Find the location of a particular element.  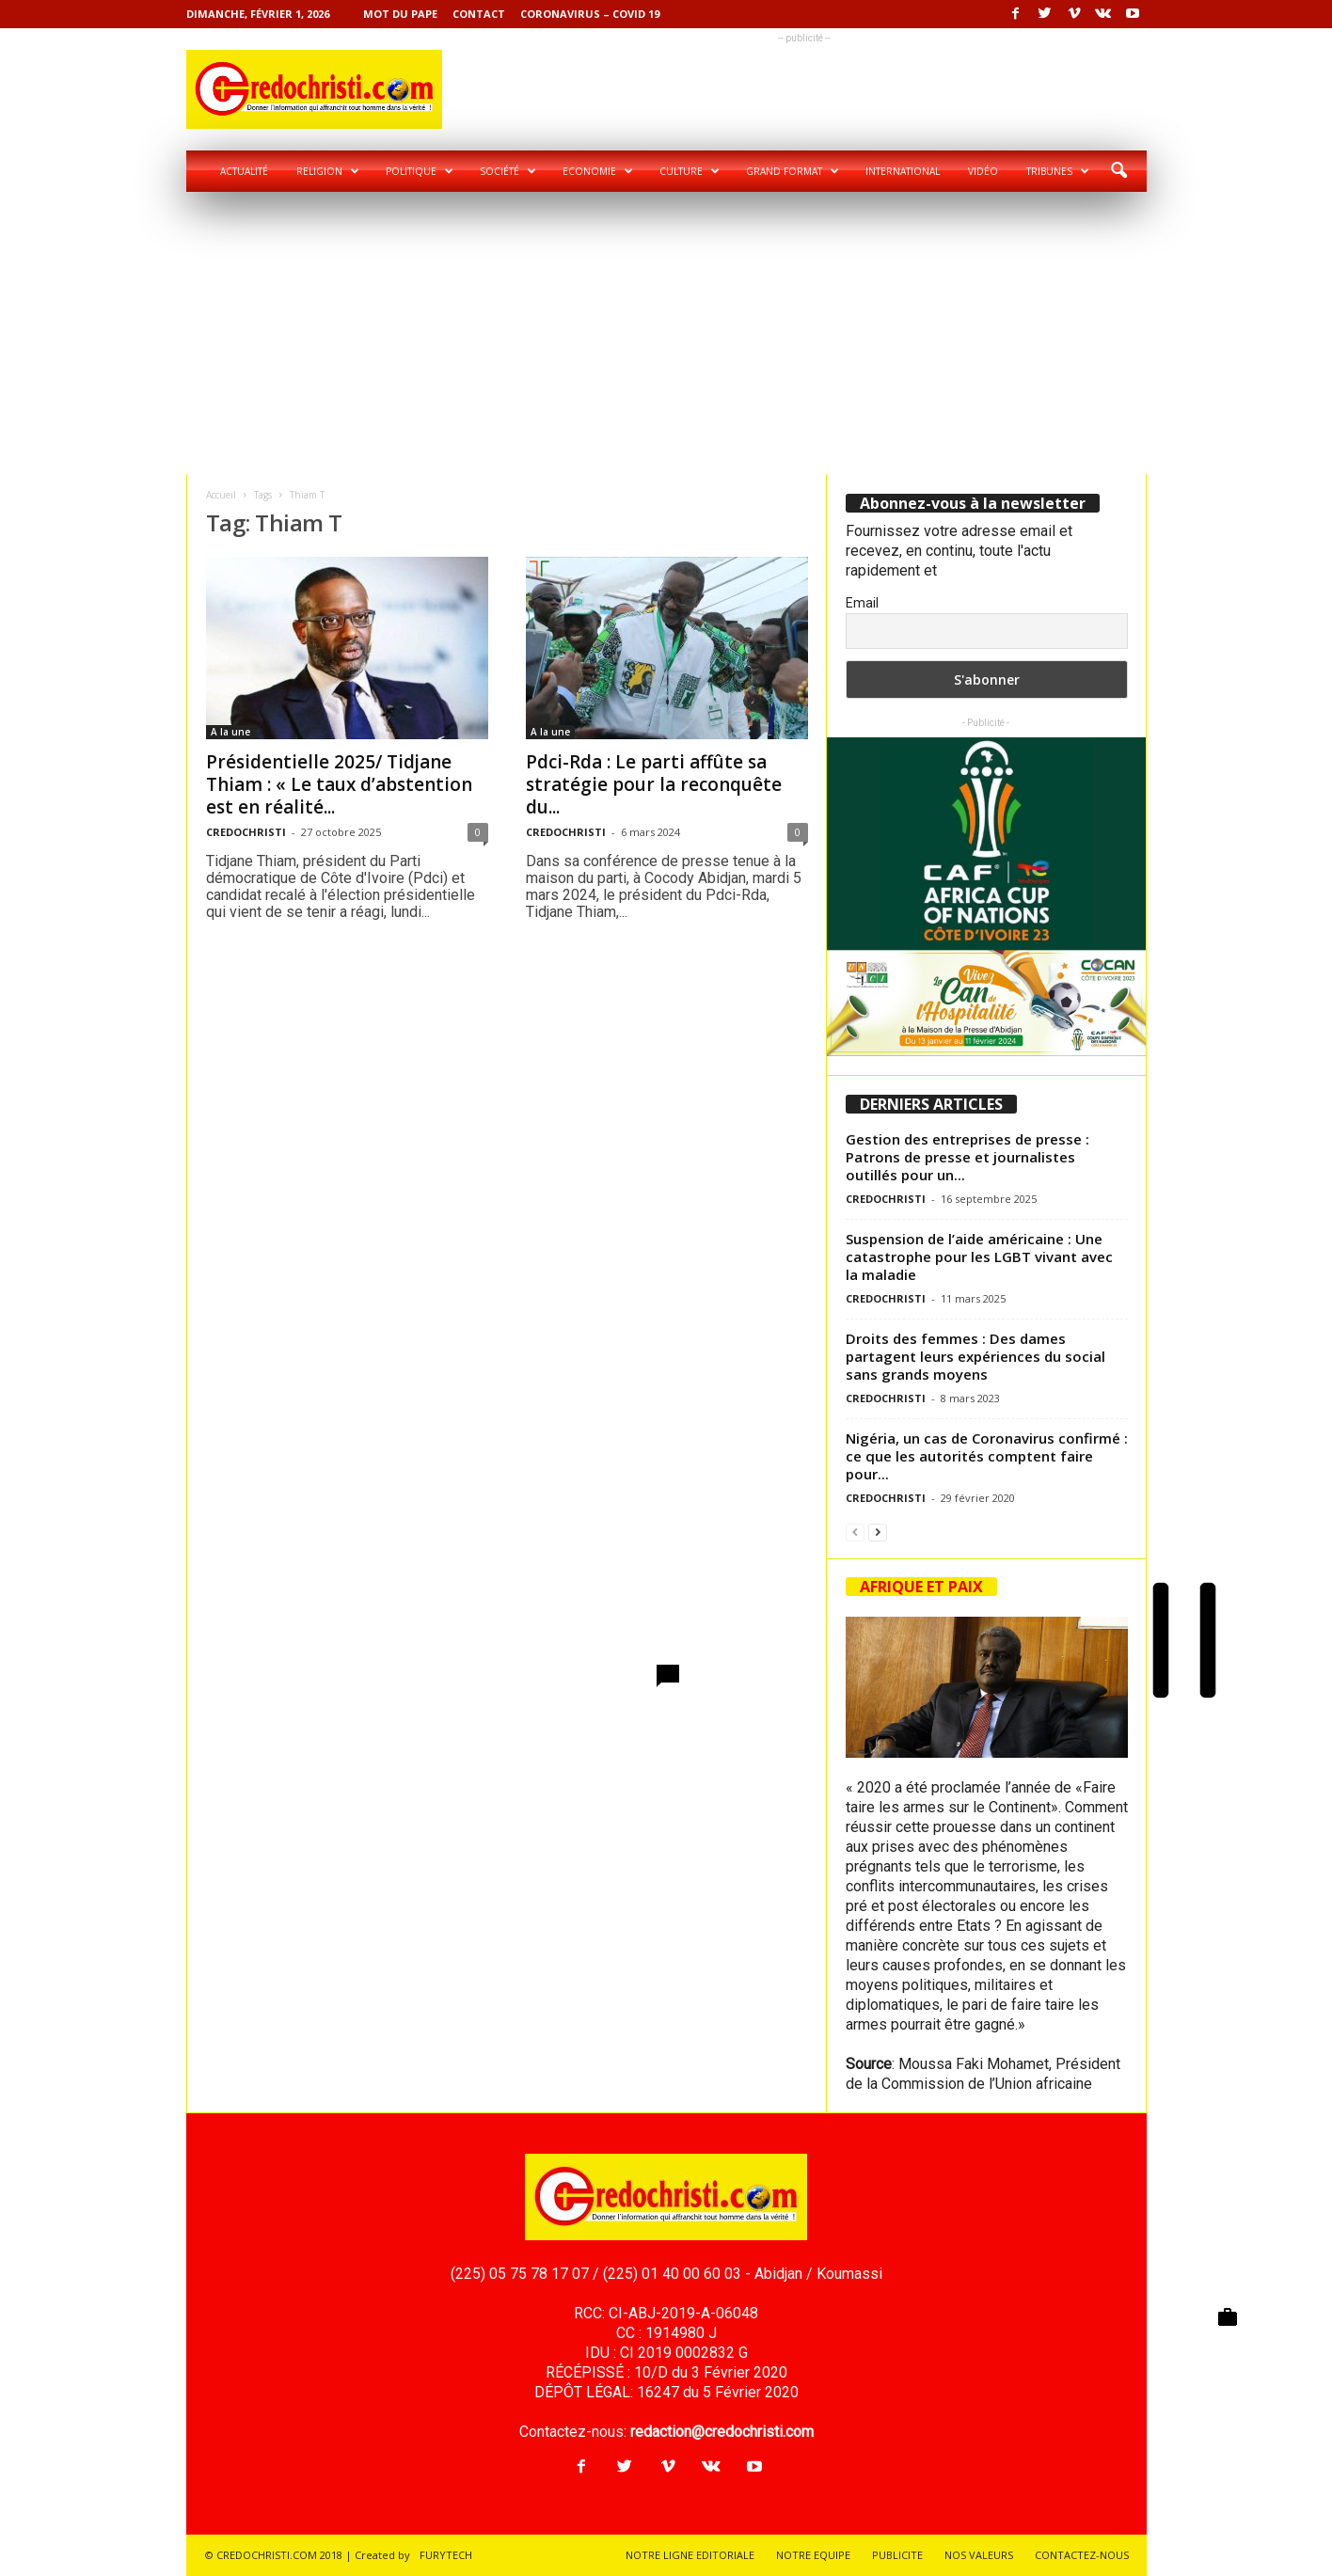

pause media playback is located at coordinates (1184, 1640).